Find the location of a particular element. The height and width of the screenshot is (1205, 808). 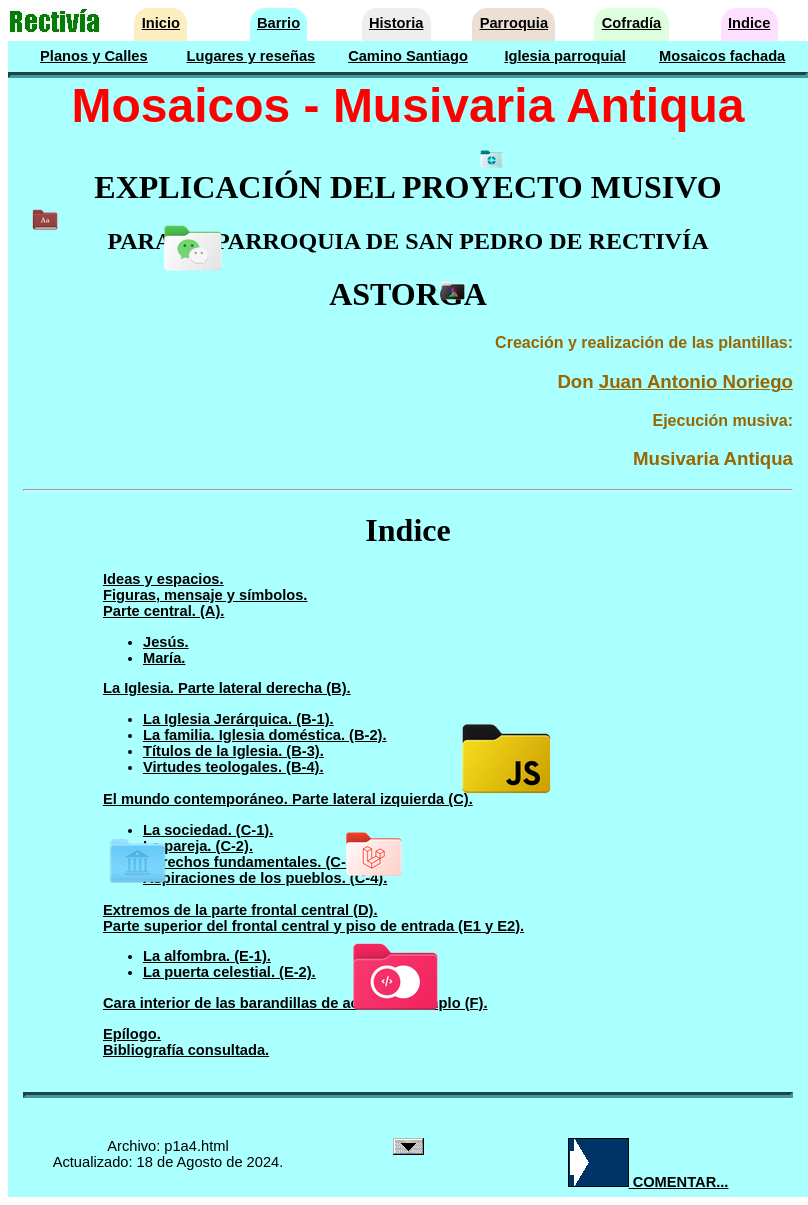

laravel project folder is located at coordinates (373, 855).